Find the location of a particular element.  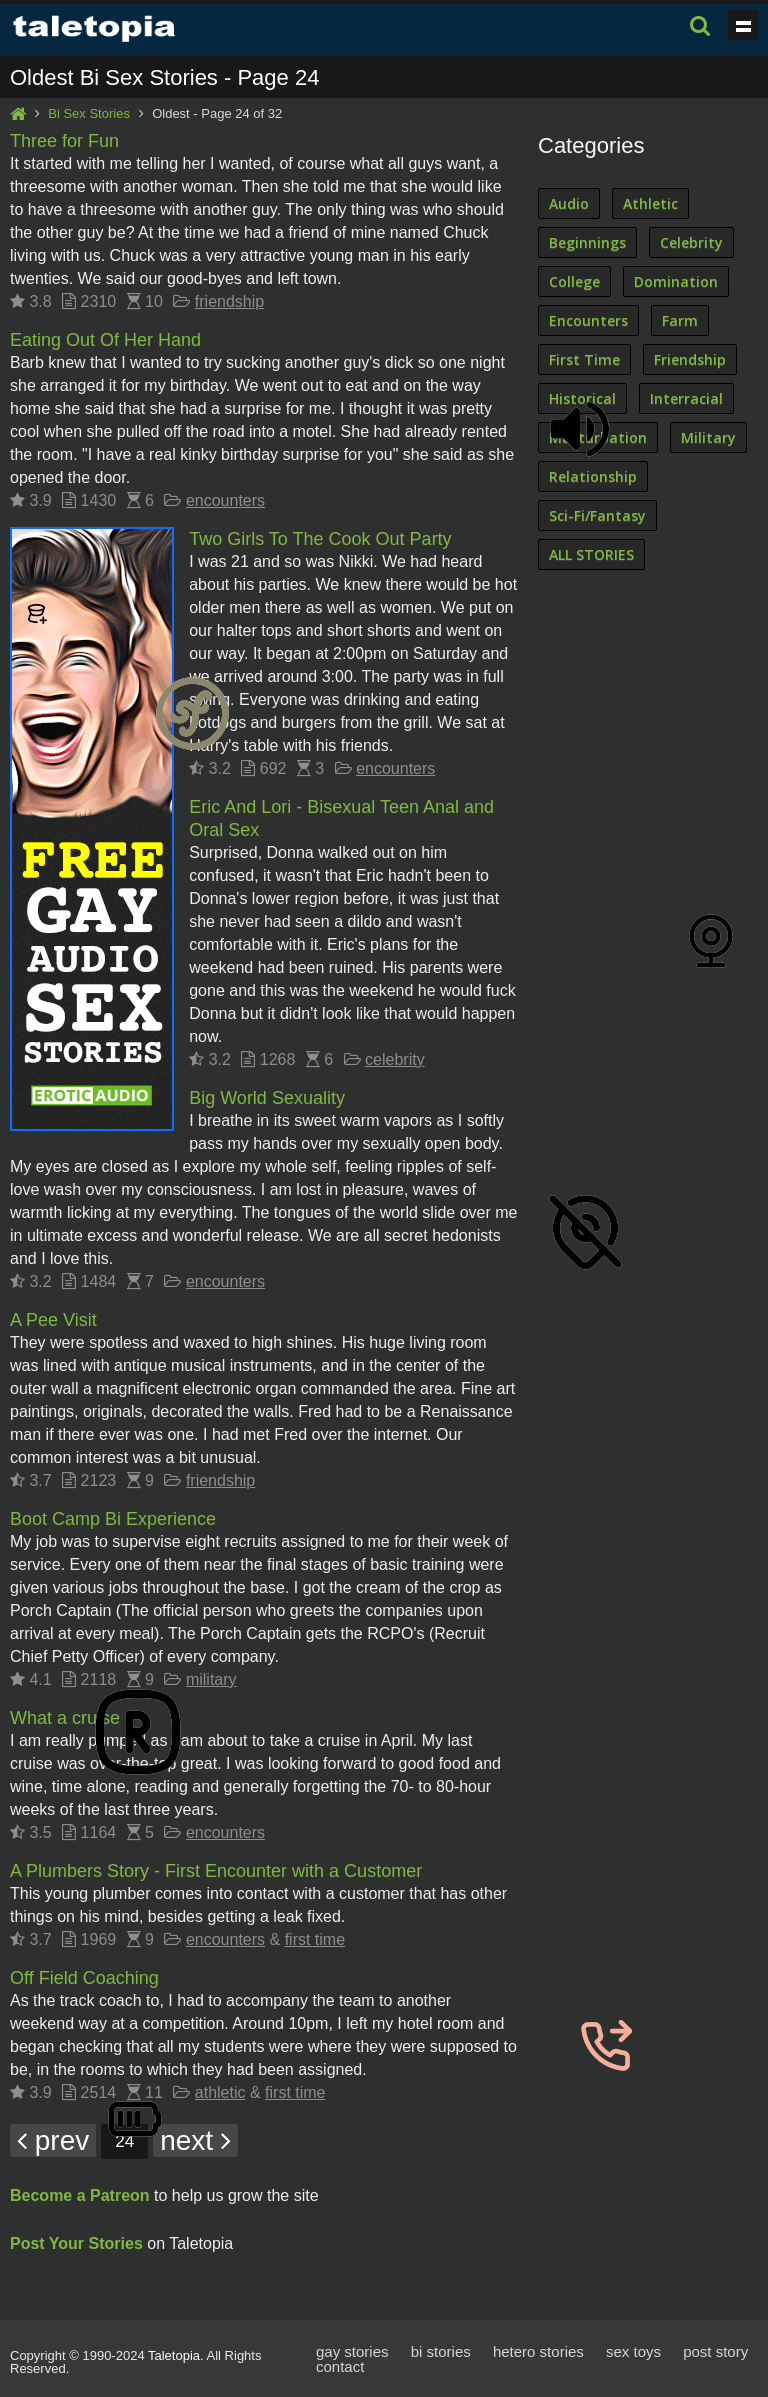

indicates registered trademark or rights reserved is located at coordinates (138, 1732).